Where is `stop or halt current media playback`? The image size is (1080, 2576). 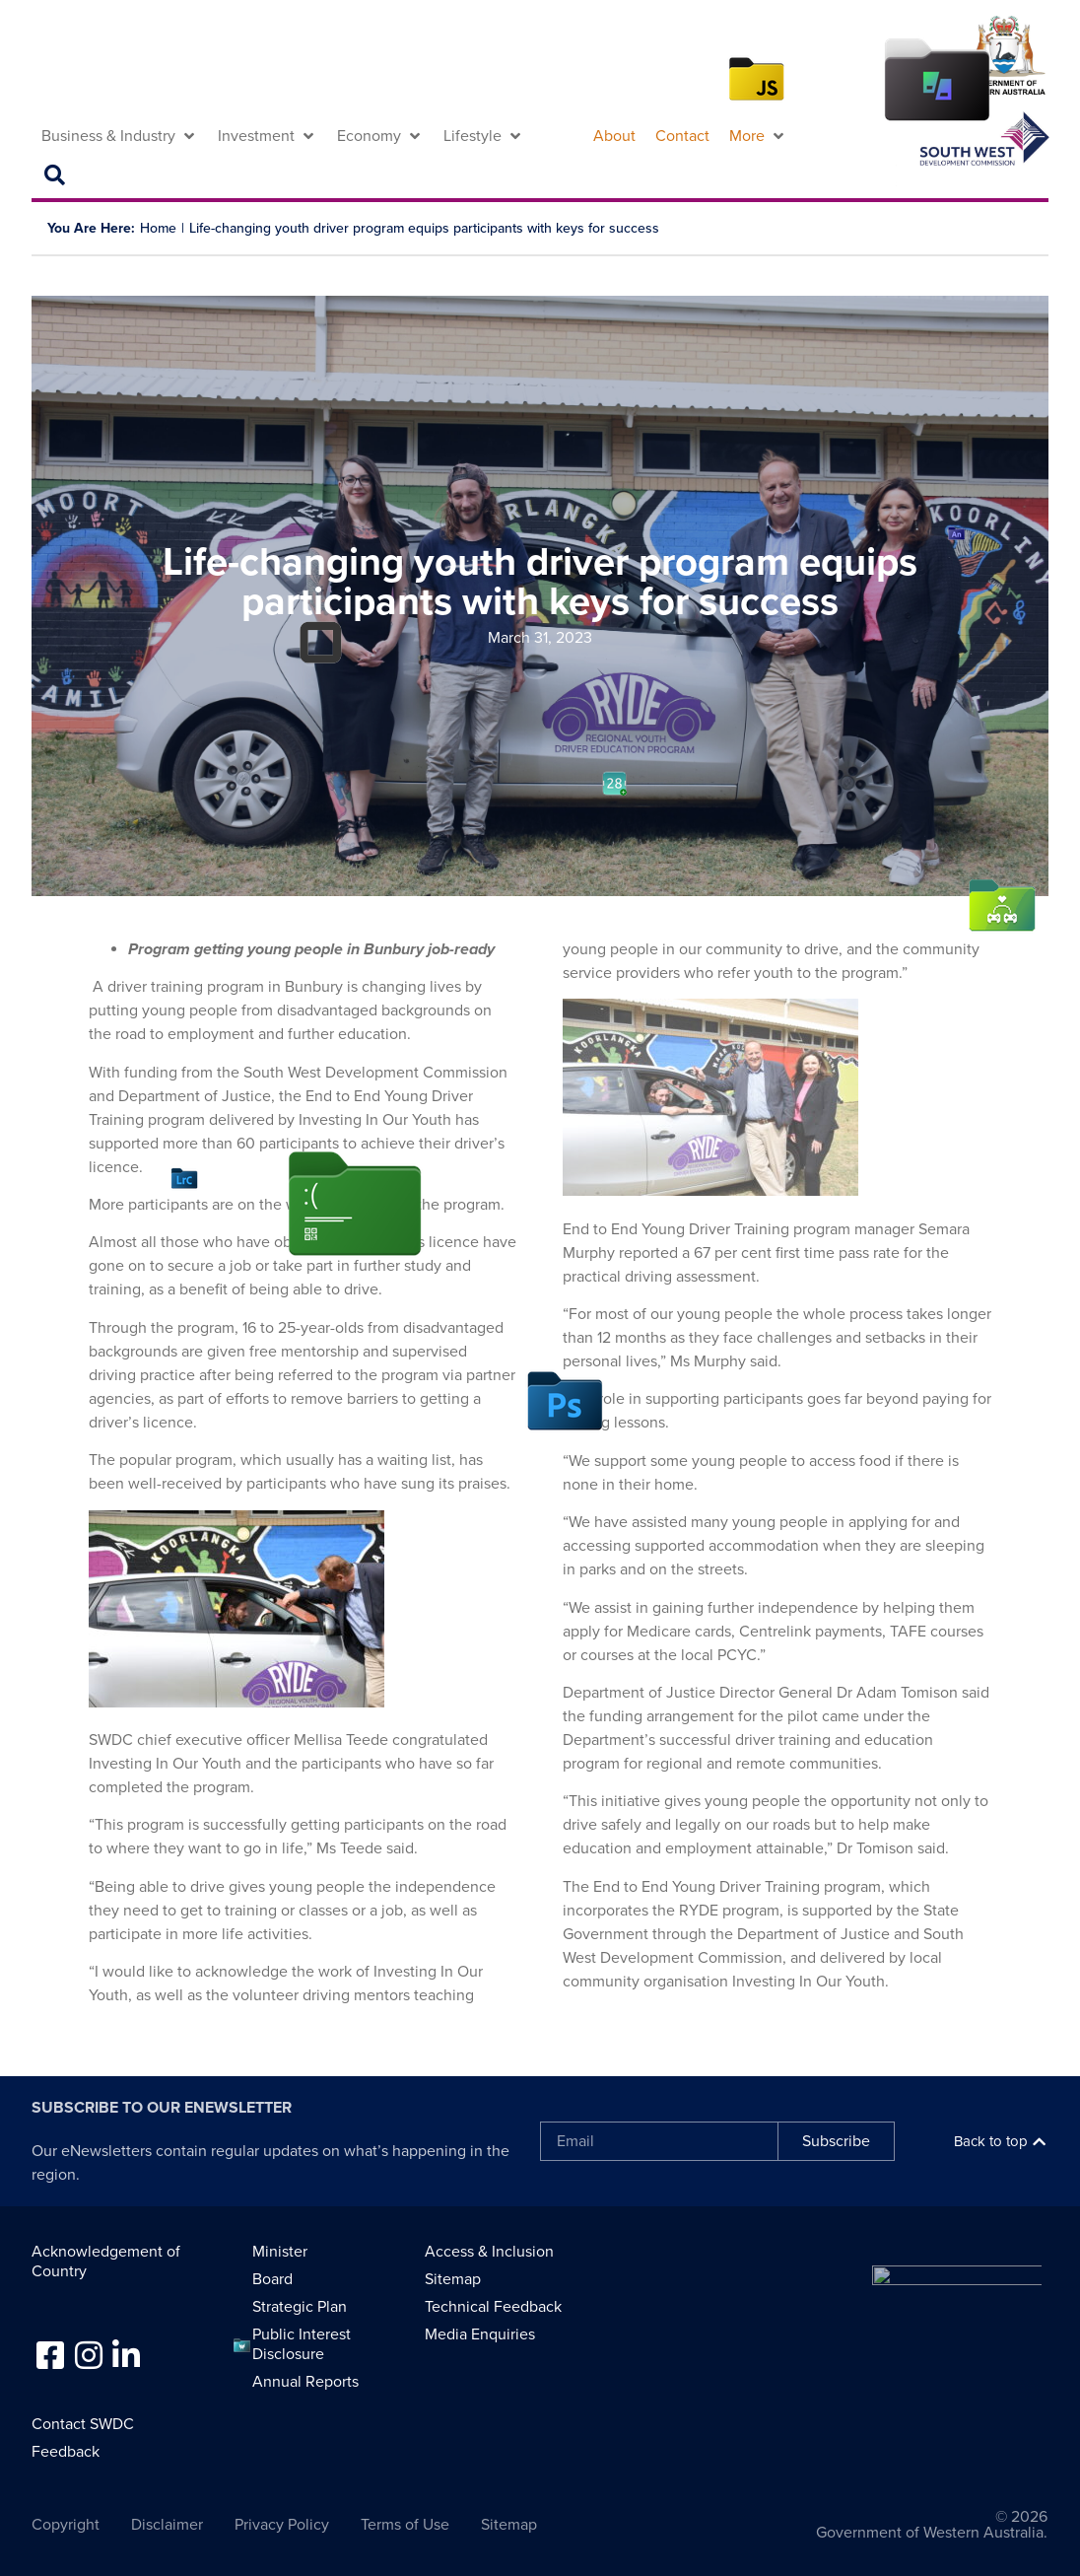
stop or halt current media playback is located at coordinates (358, 605).